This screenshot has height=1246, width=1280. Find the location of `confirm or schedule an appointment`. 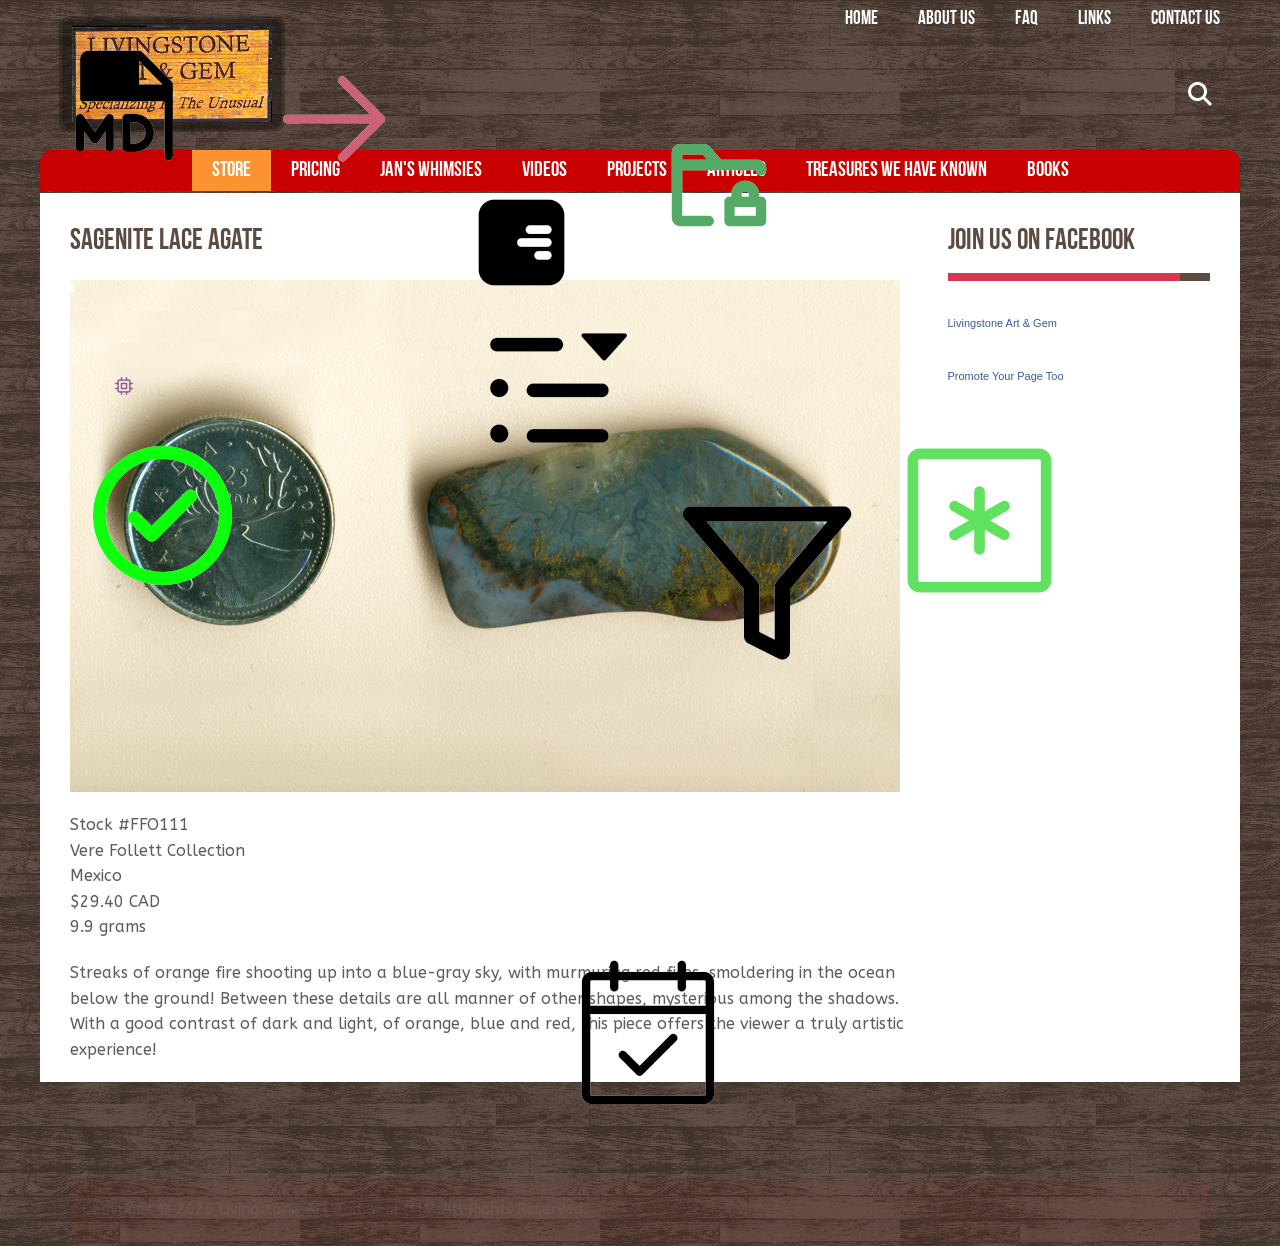

confirm or schedule an appointment is located at coordinates (648, 1038).